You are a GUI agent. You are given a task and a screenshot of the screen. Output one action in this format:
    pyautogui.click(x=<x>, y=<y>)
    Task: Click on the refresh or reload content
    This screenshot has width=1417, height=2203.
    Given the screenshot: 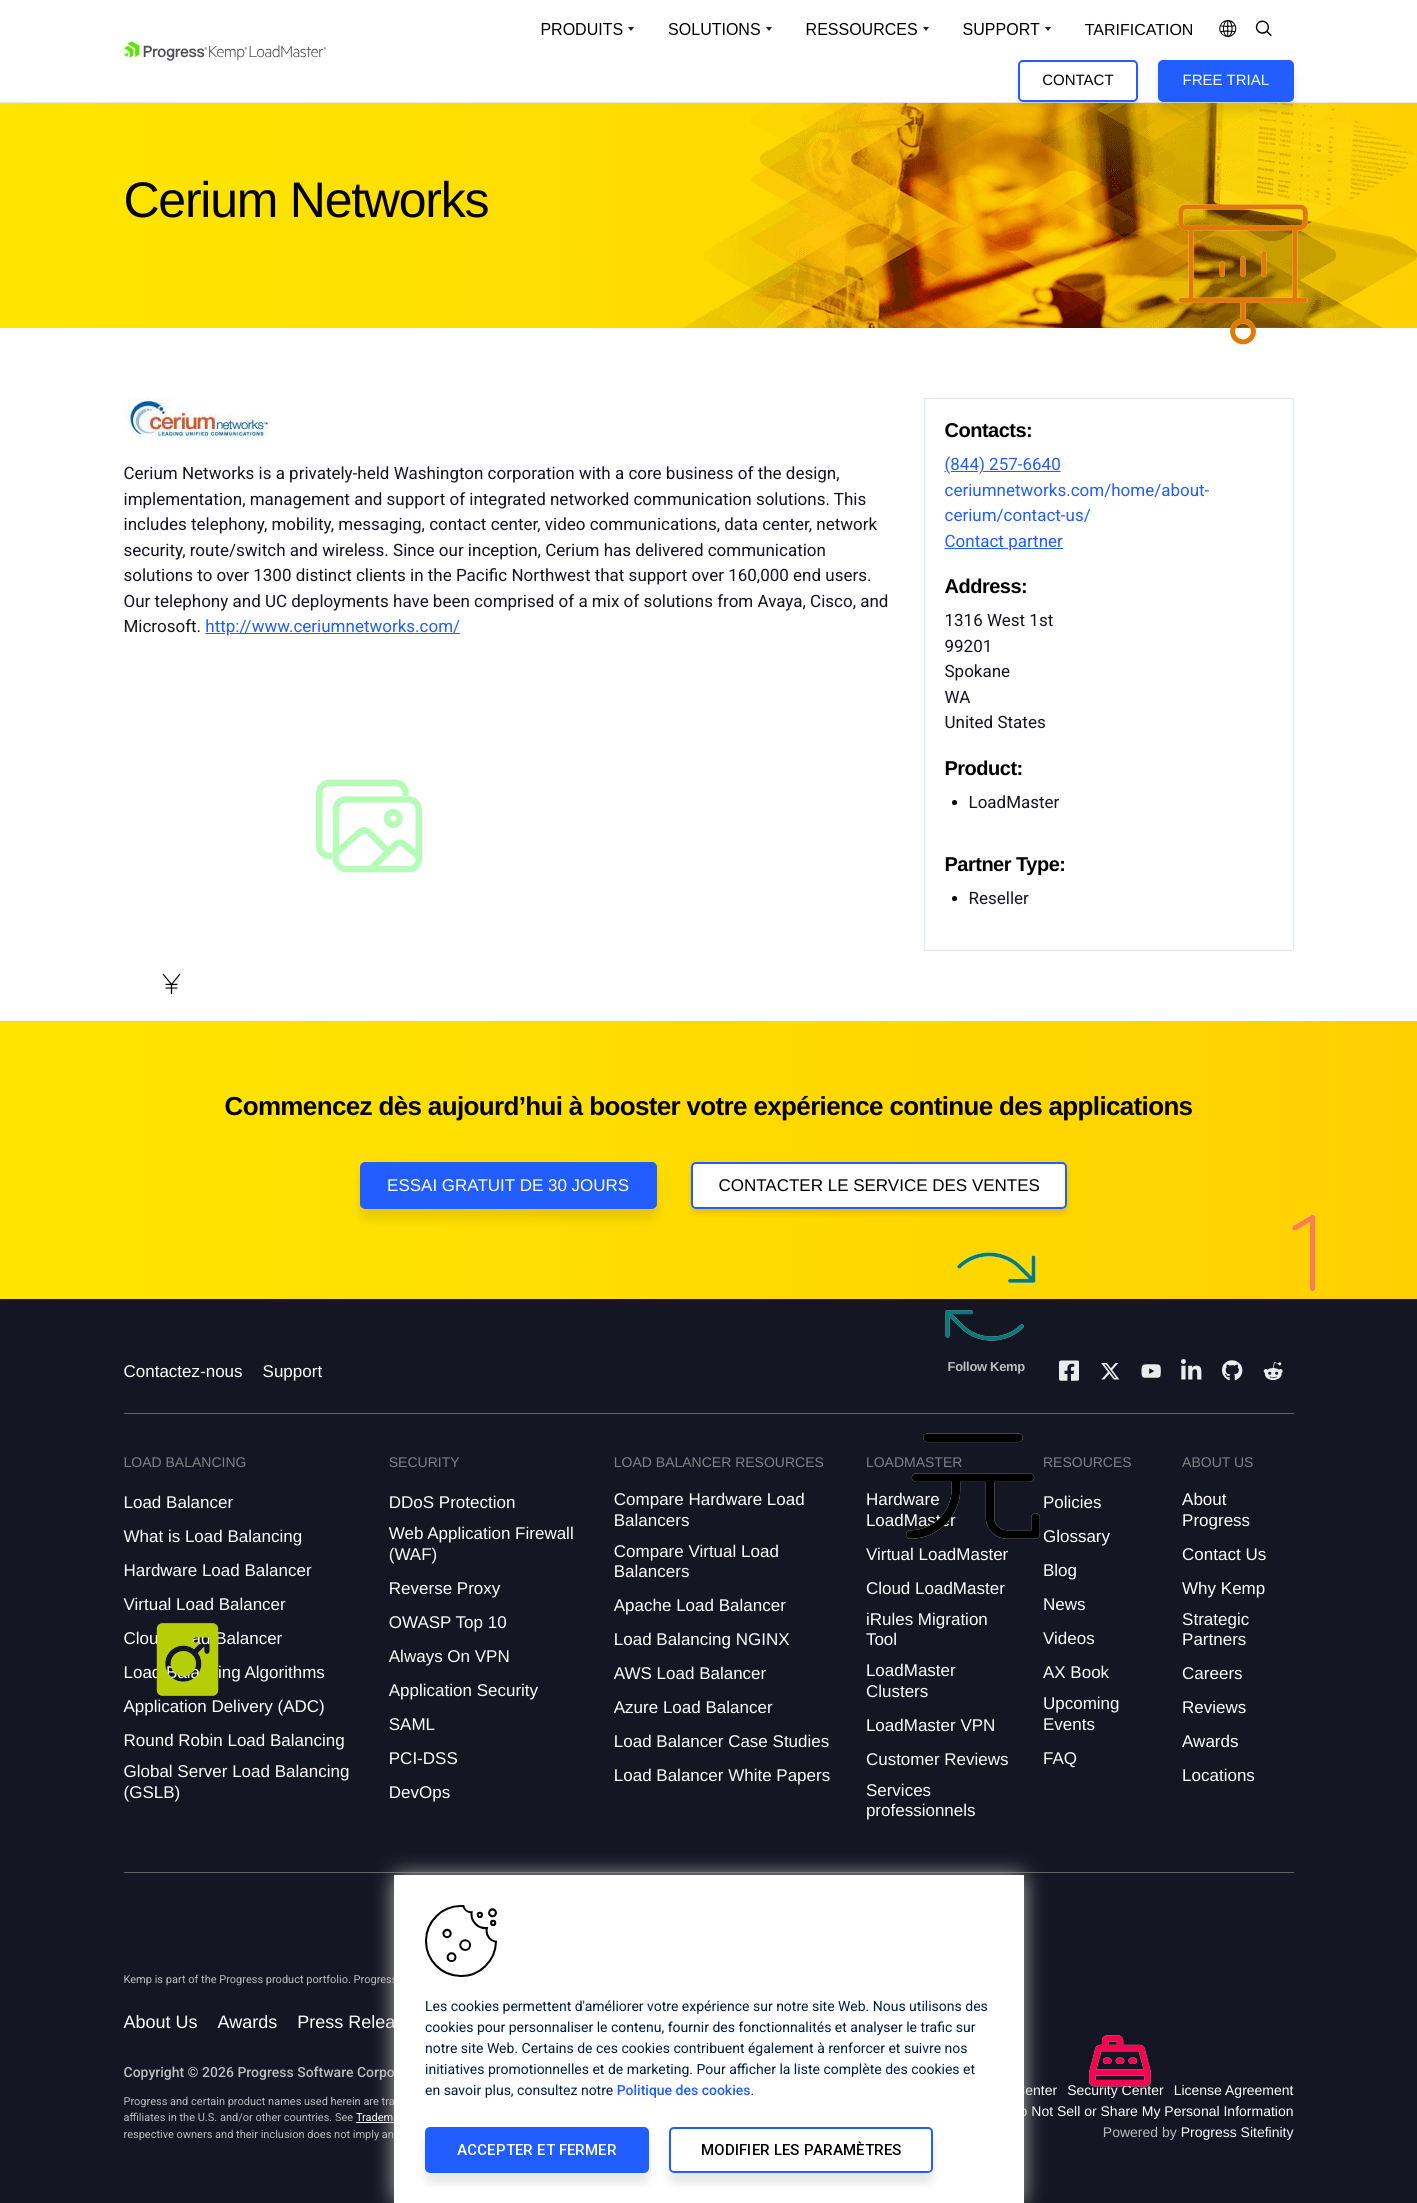 What is the action you would take?
    pyautogui.click(x=990, y=1296)
    